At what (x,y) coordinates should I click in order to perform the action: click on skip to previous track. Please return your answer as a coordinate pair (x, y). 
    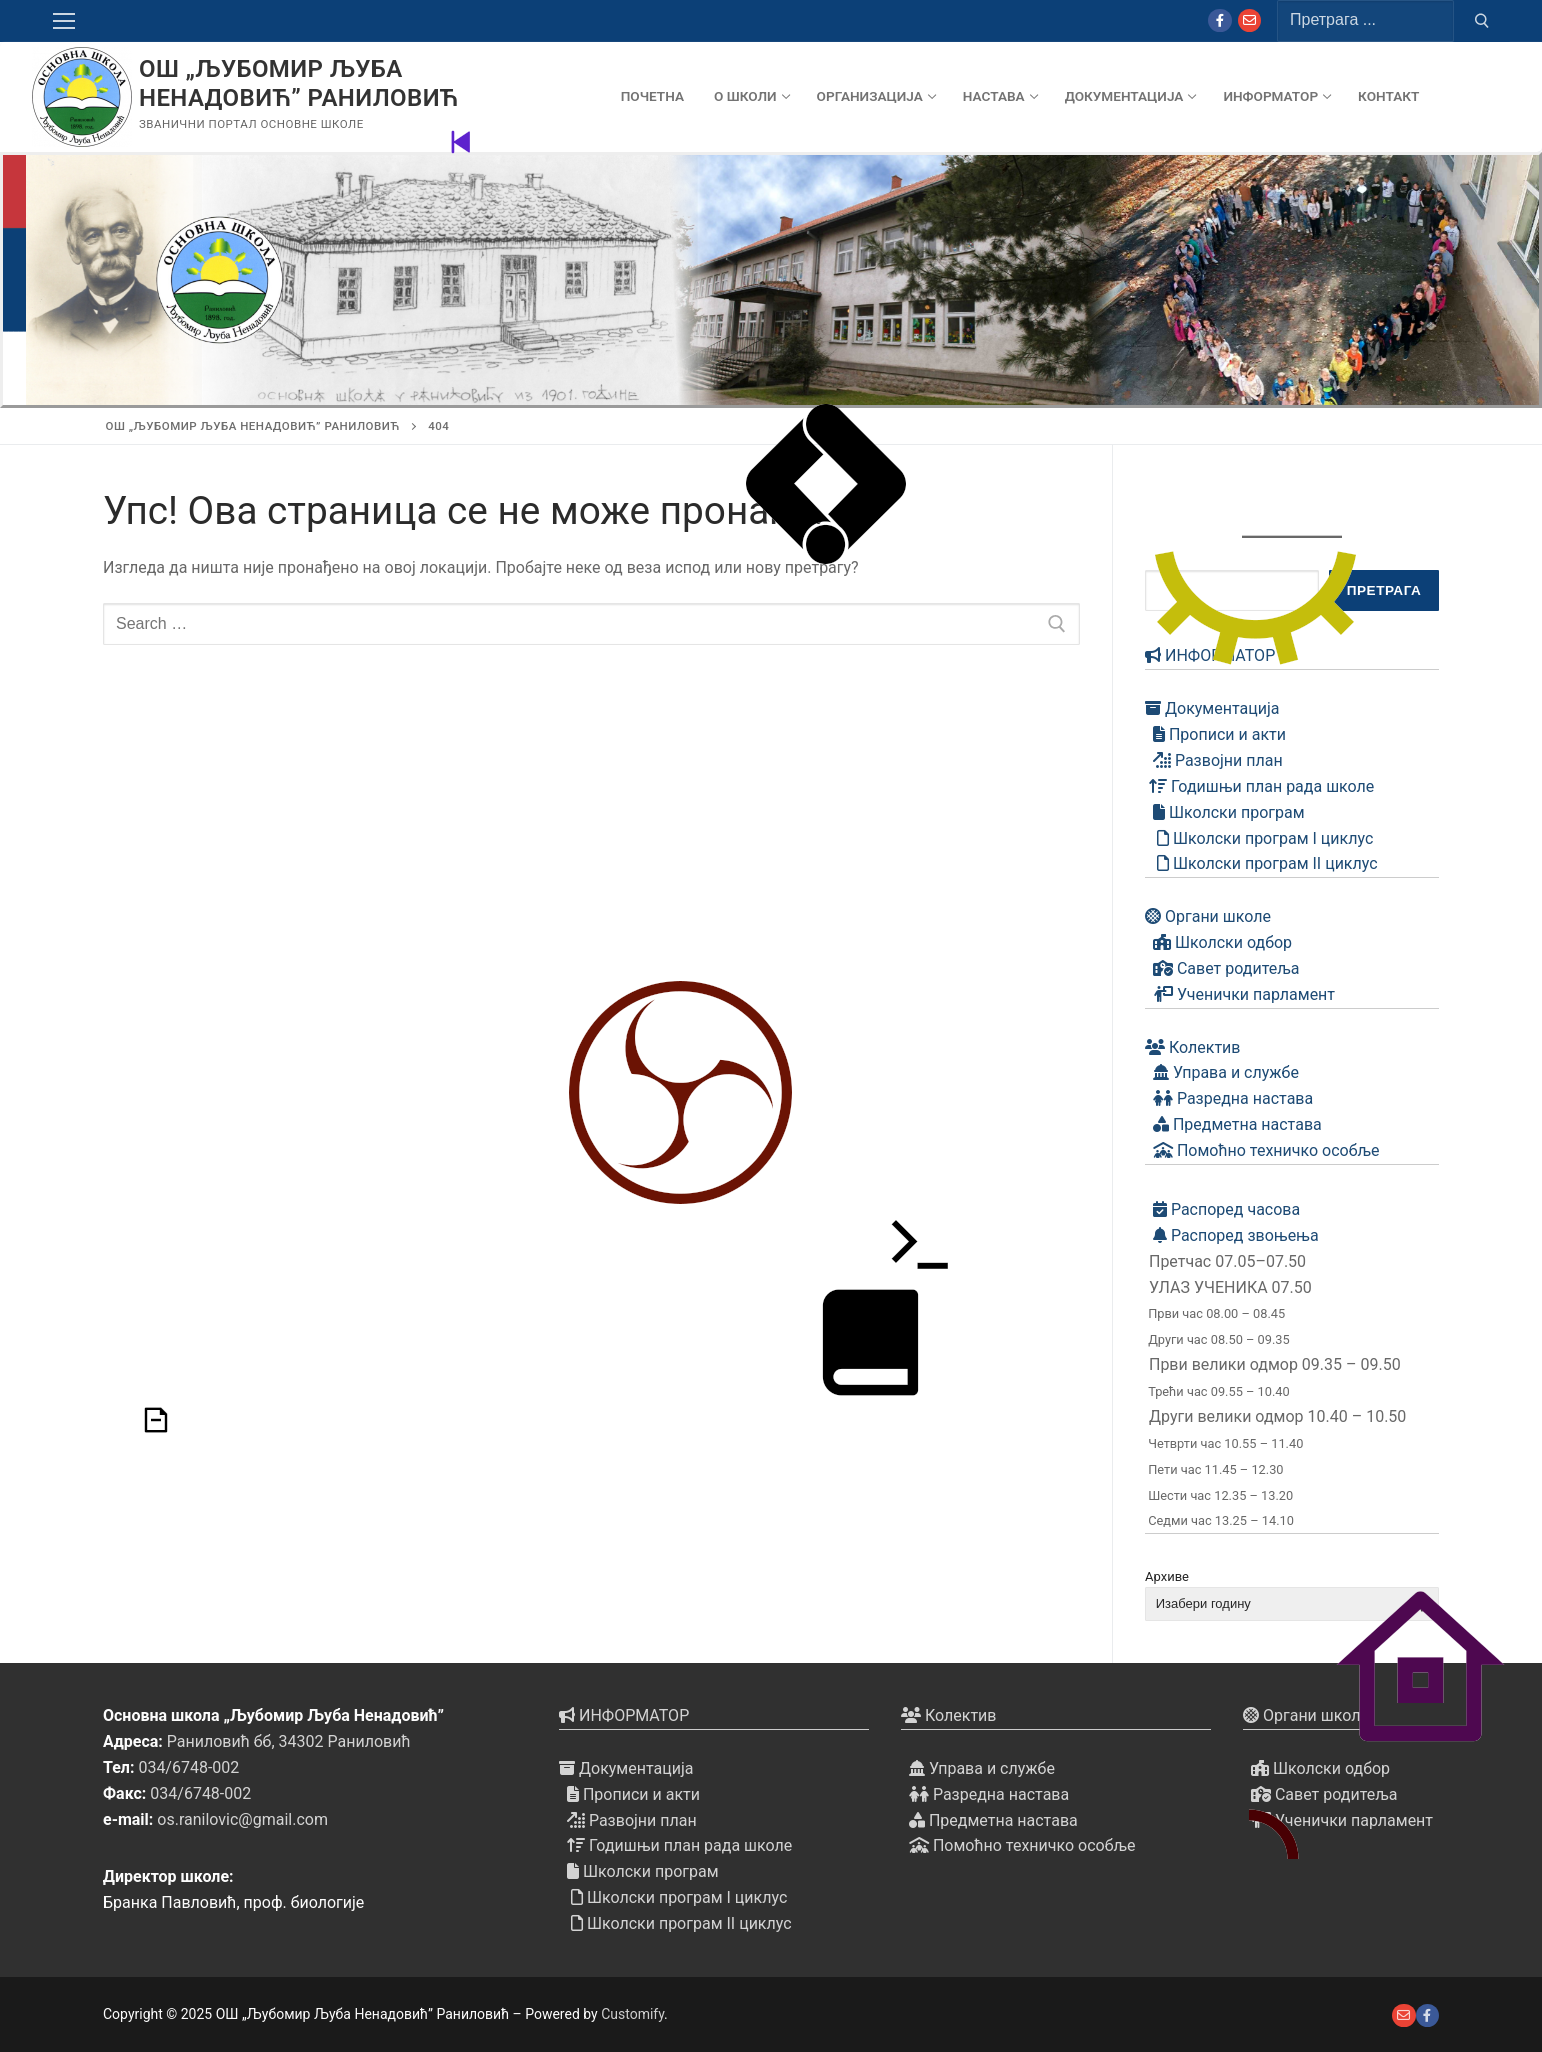
    Looking at the image, I should click on (460, 142).